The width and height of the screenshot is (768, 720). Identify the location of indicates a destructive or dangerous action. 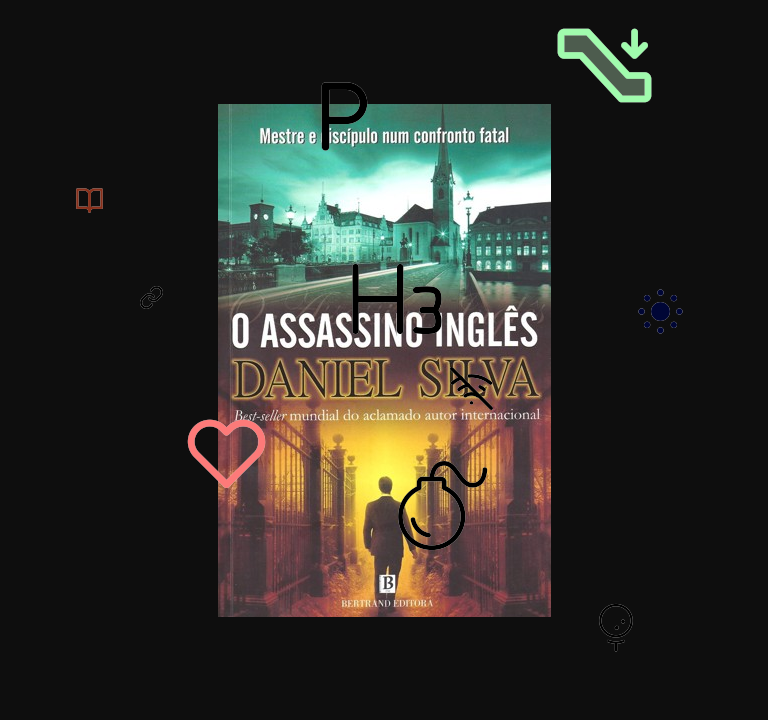
(438, 504).